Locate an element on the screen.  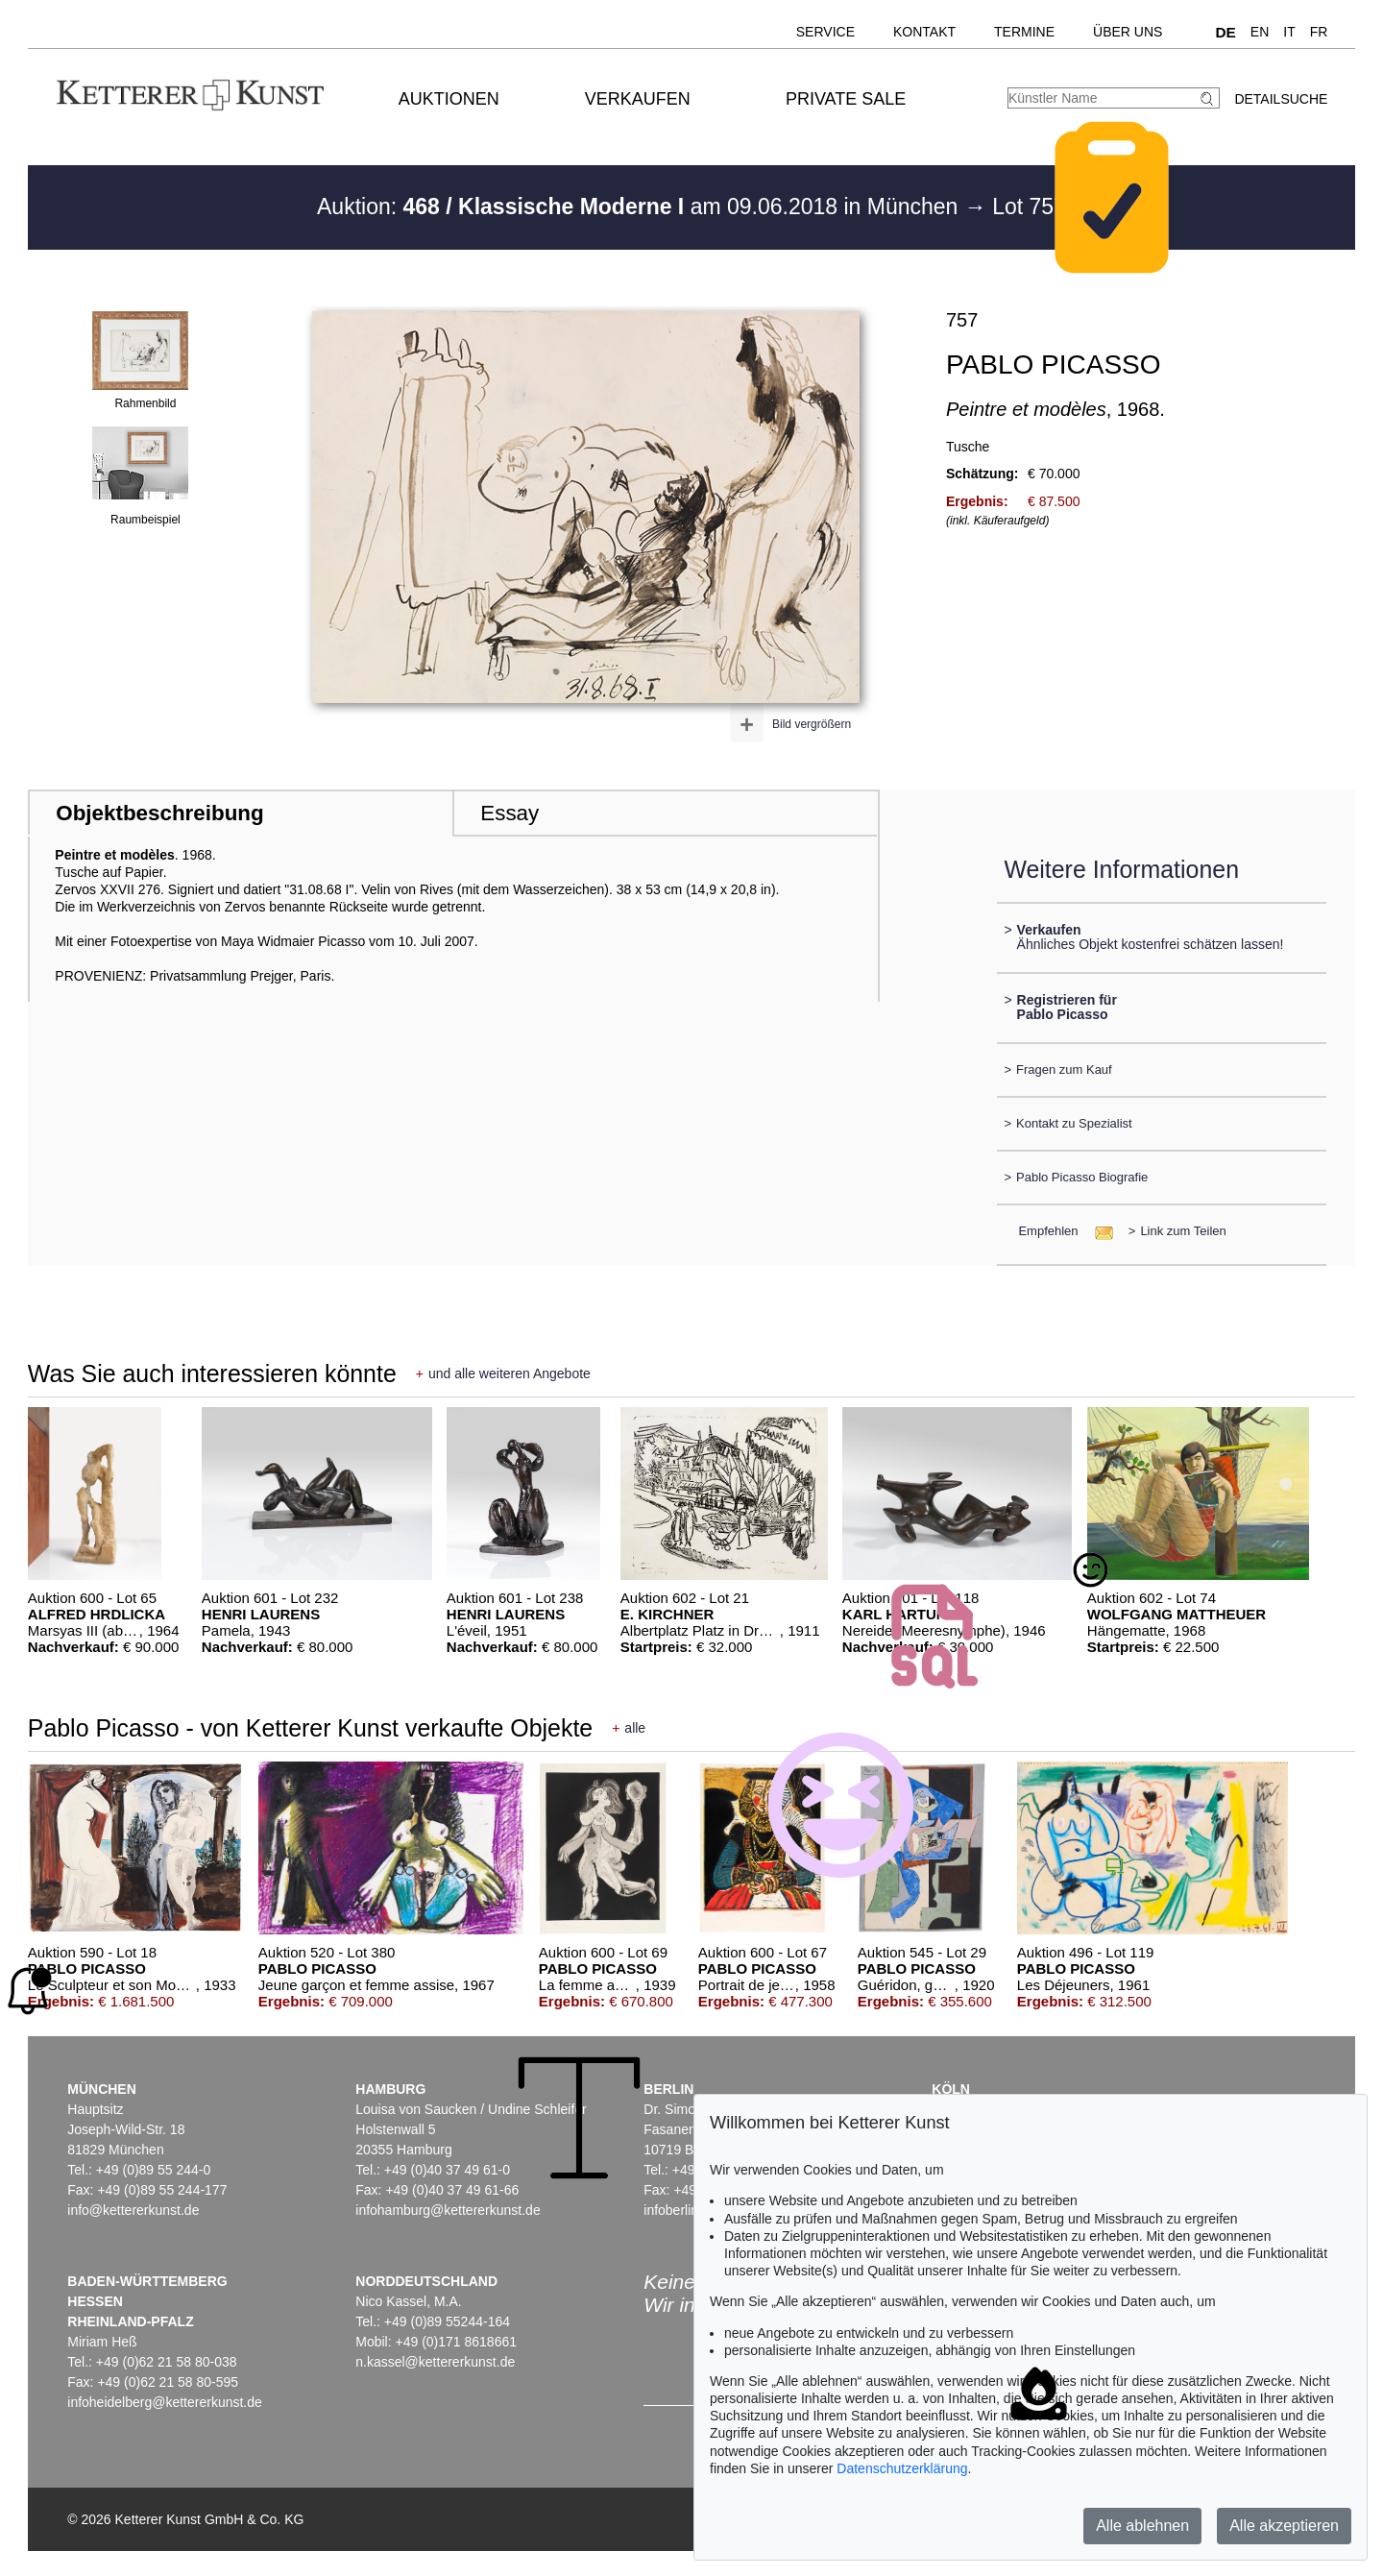
react with a laughing emoji is located at coordinates (840, 1805).